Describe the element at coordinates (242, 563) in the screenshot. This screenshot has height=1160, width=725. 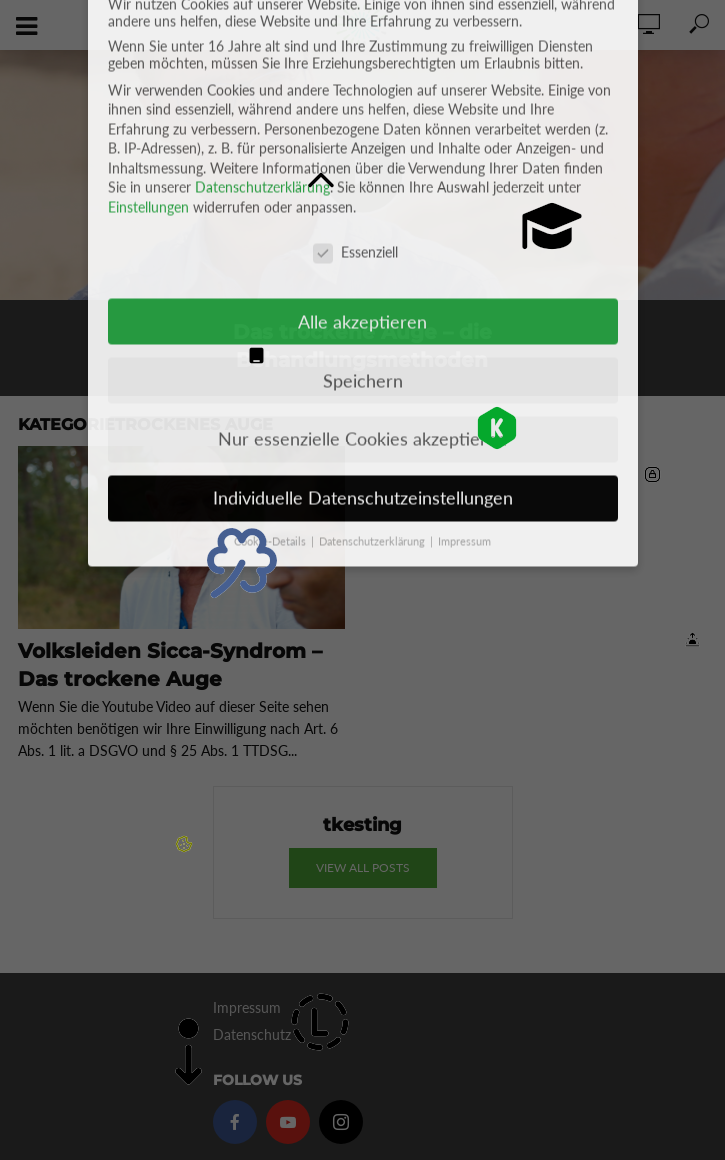
I see `indicates a michelin green star rating for sustainable restaurants` at that location.